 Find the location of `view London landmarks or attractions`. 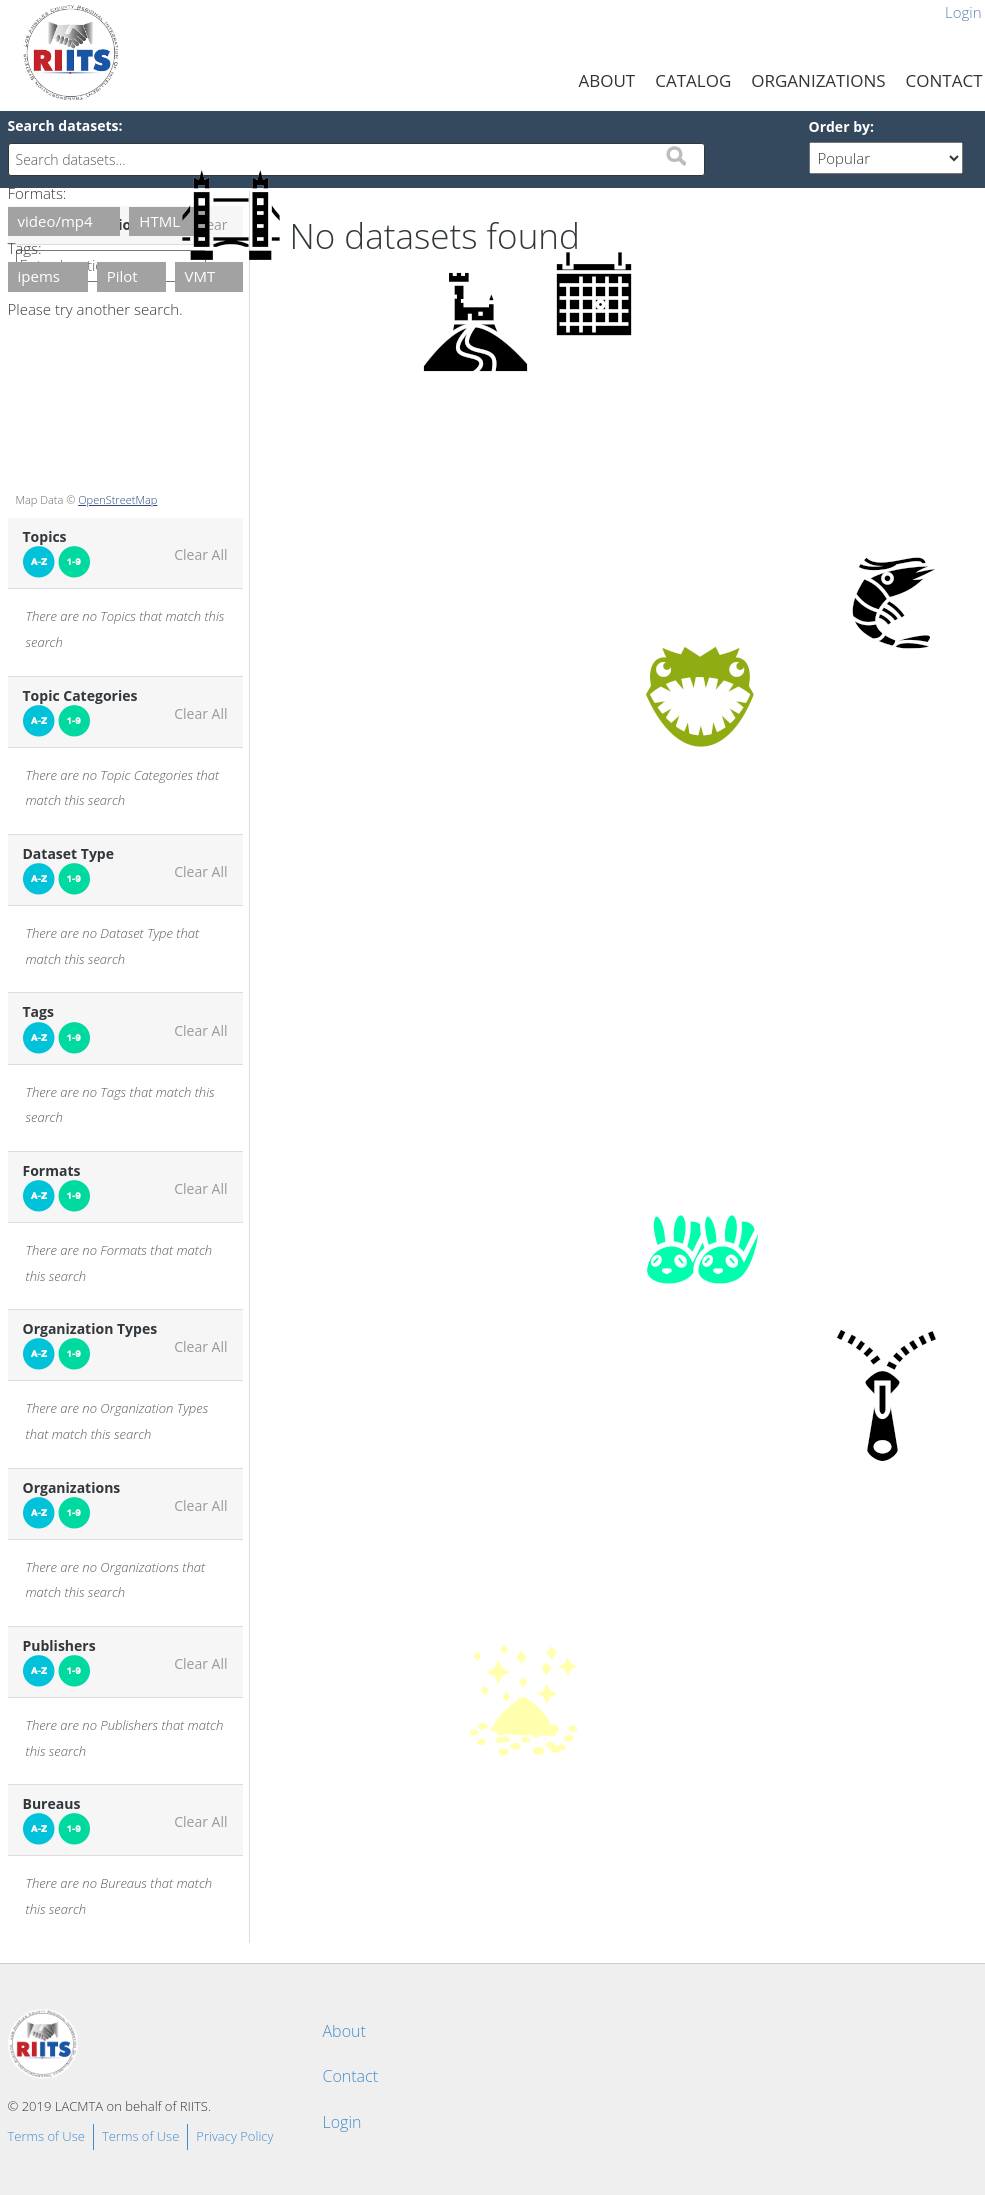

view London landmarks or attractions is located at coordinates (231, 213).